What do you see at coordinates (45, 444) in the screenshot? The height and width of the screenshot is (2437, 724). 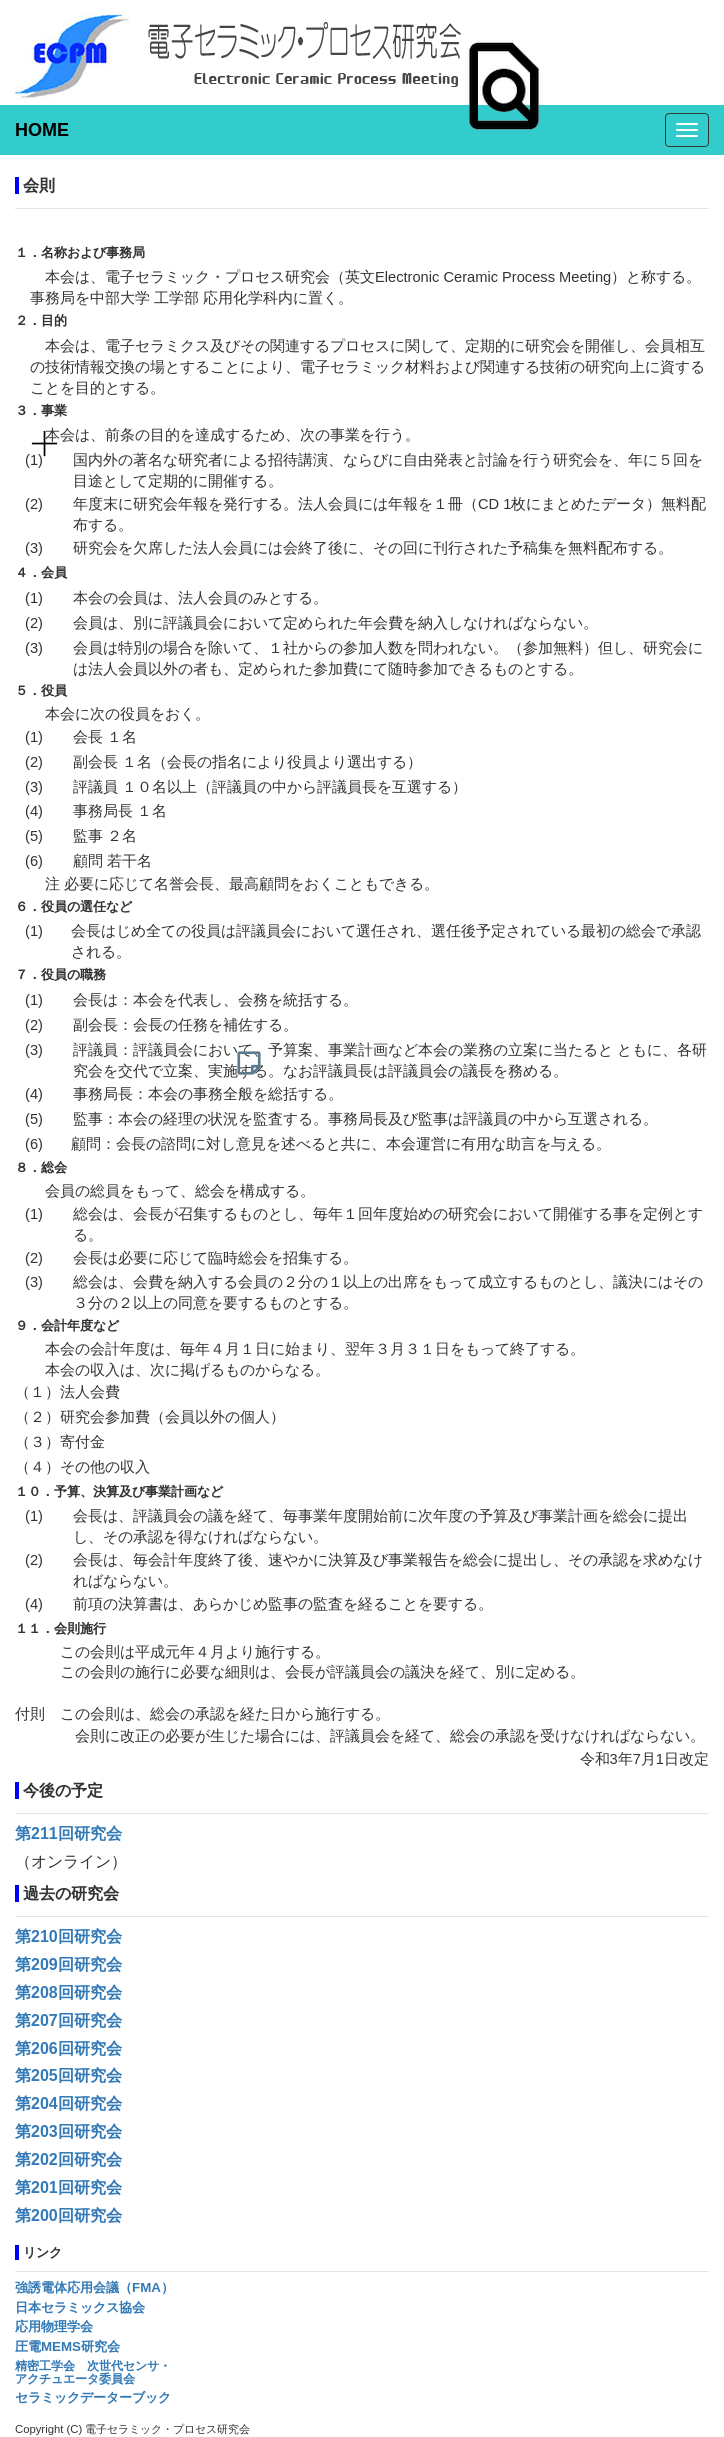 I see `add a new item` at bounding box center [45, 444].